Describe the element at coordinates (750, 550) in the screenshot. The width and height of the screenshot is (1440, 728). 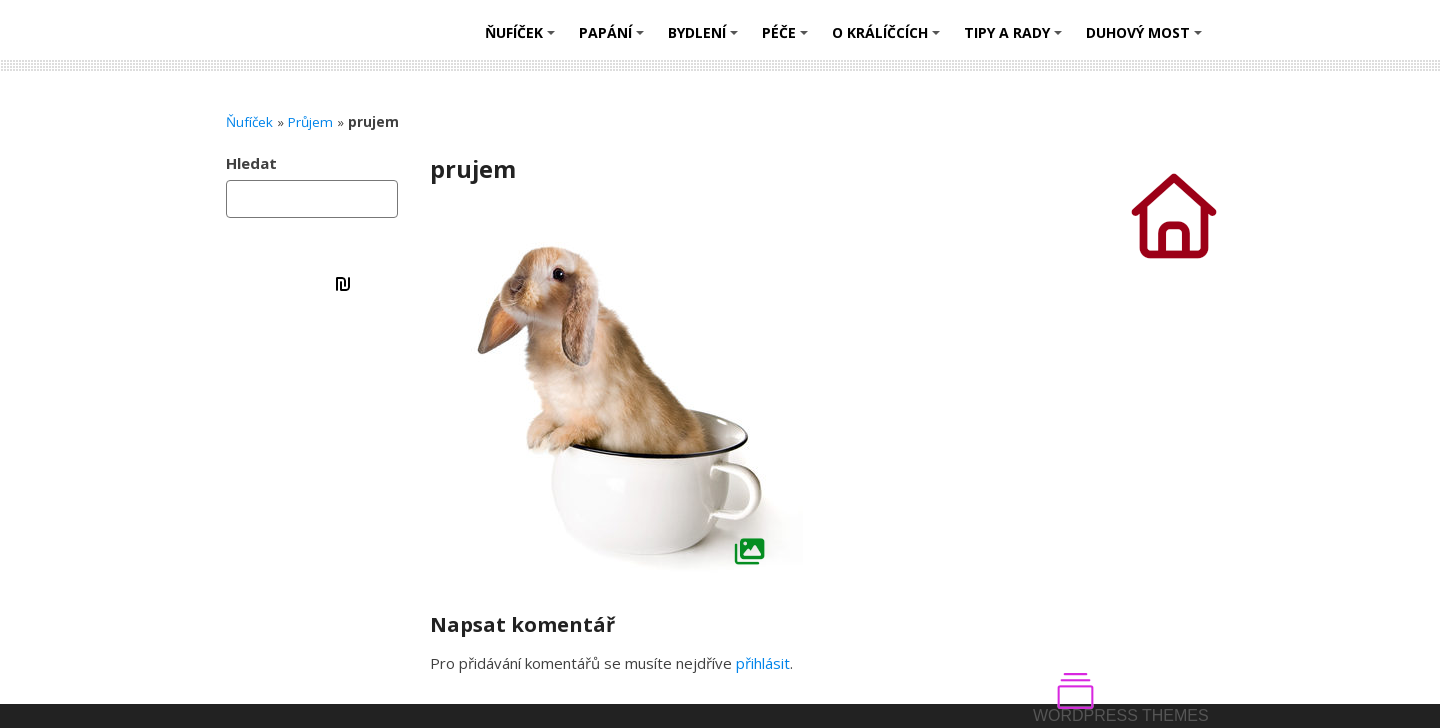
I see `view photo gallery` at that location.